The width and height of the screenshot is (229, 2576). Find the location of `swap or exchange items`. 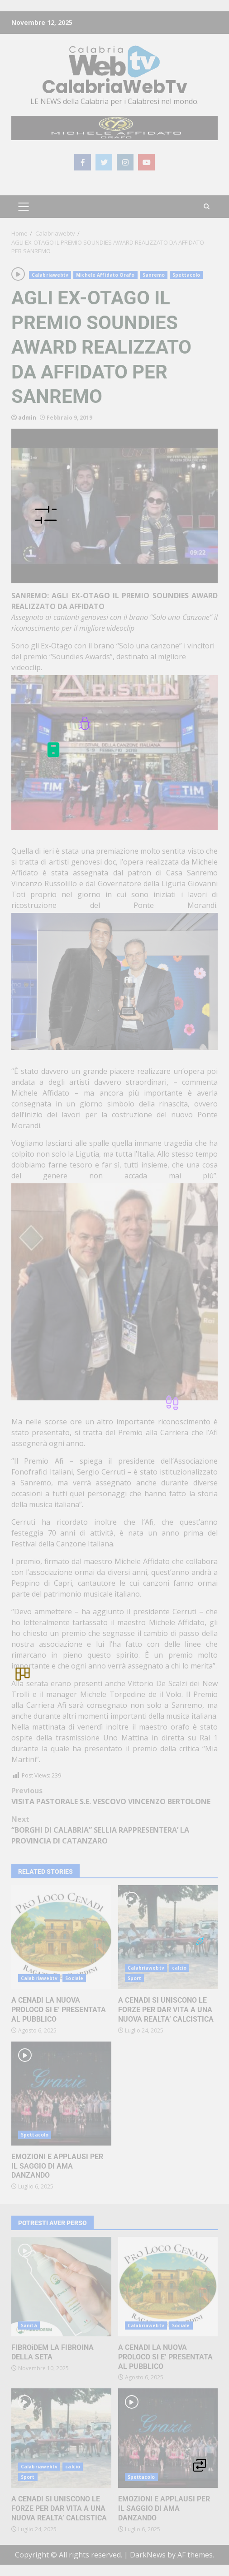

swap or exchange items is located at coordinates (200, 2465).